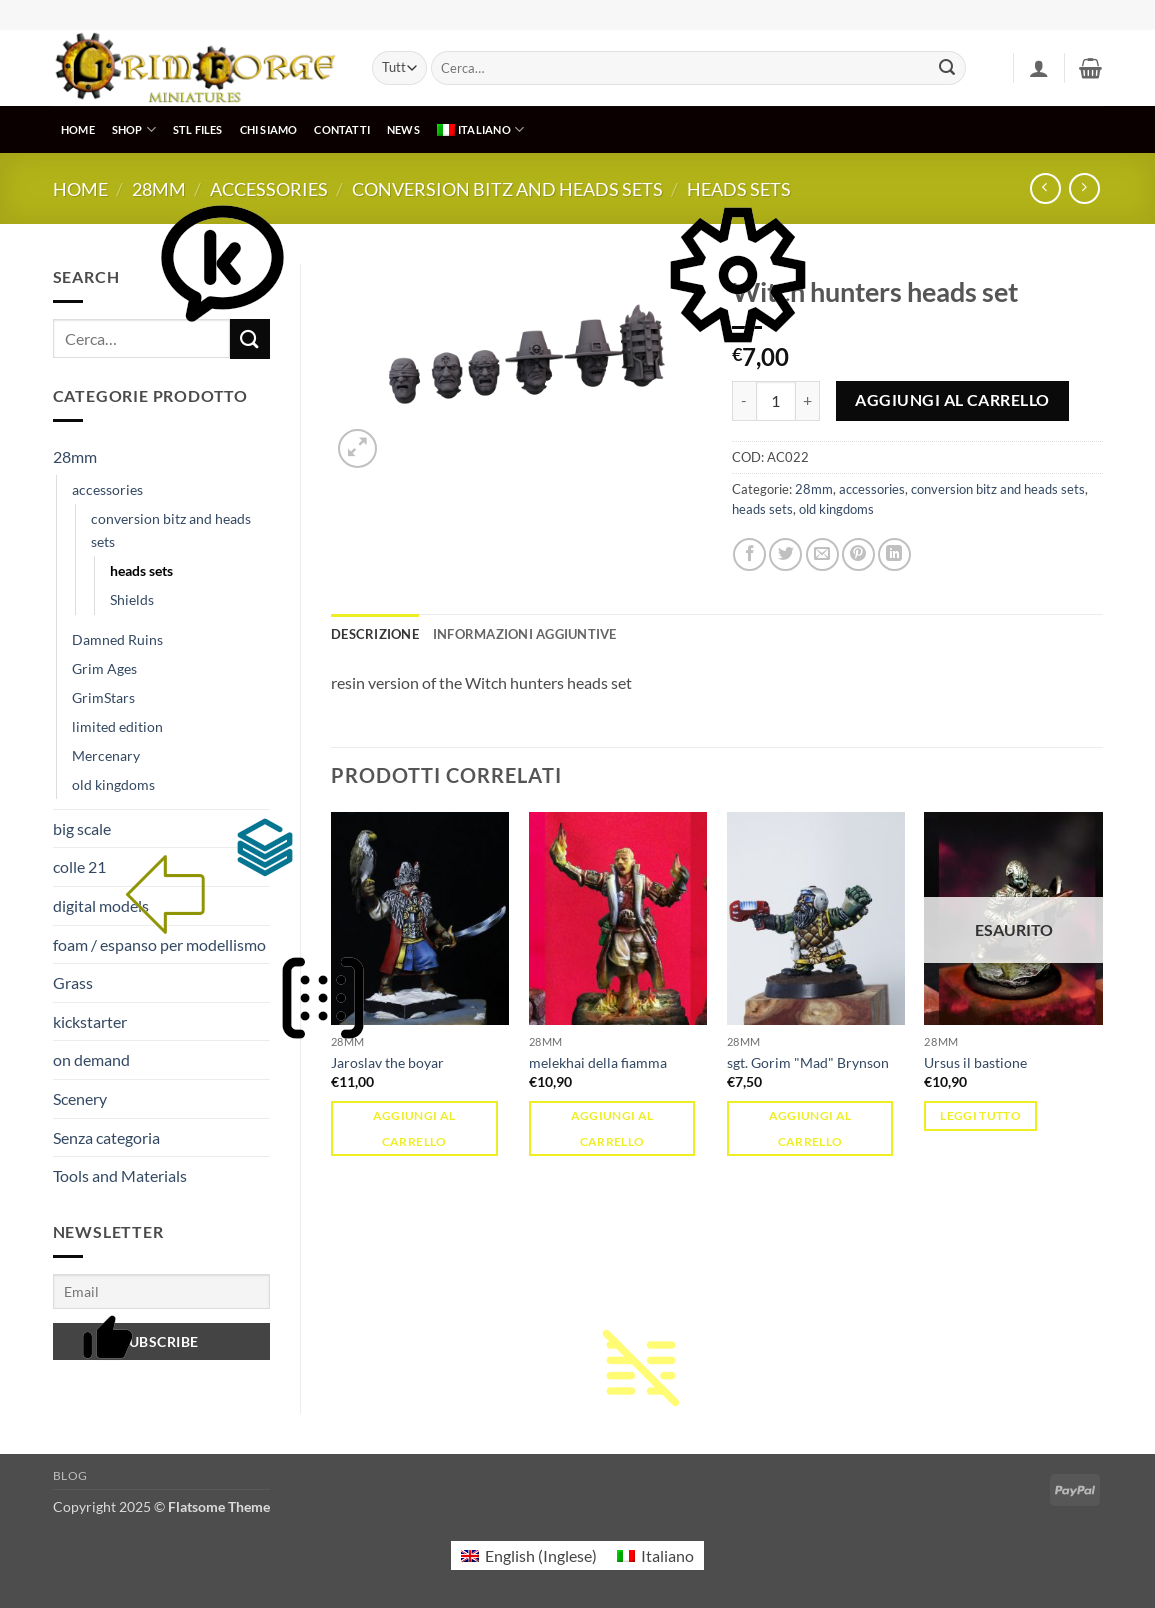  Describe the element at coordinates (222, 260) in the screenshot. I see `open KakaoTalk messaging app` at that location.